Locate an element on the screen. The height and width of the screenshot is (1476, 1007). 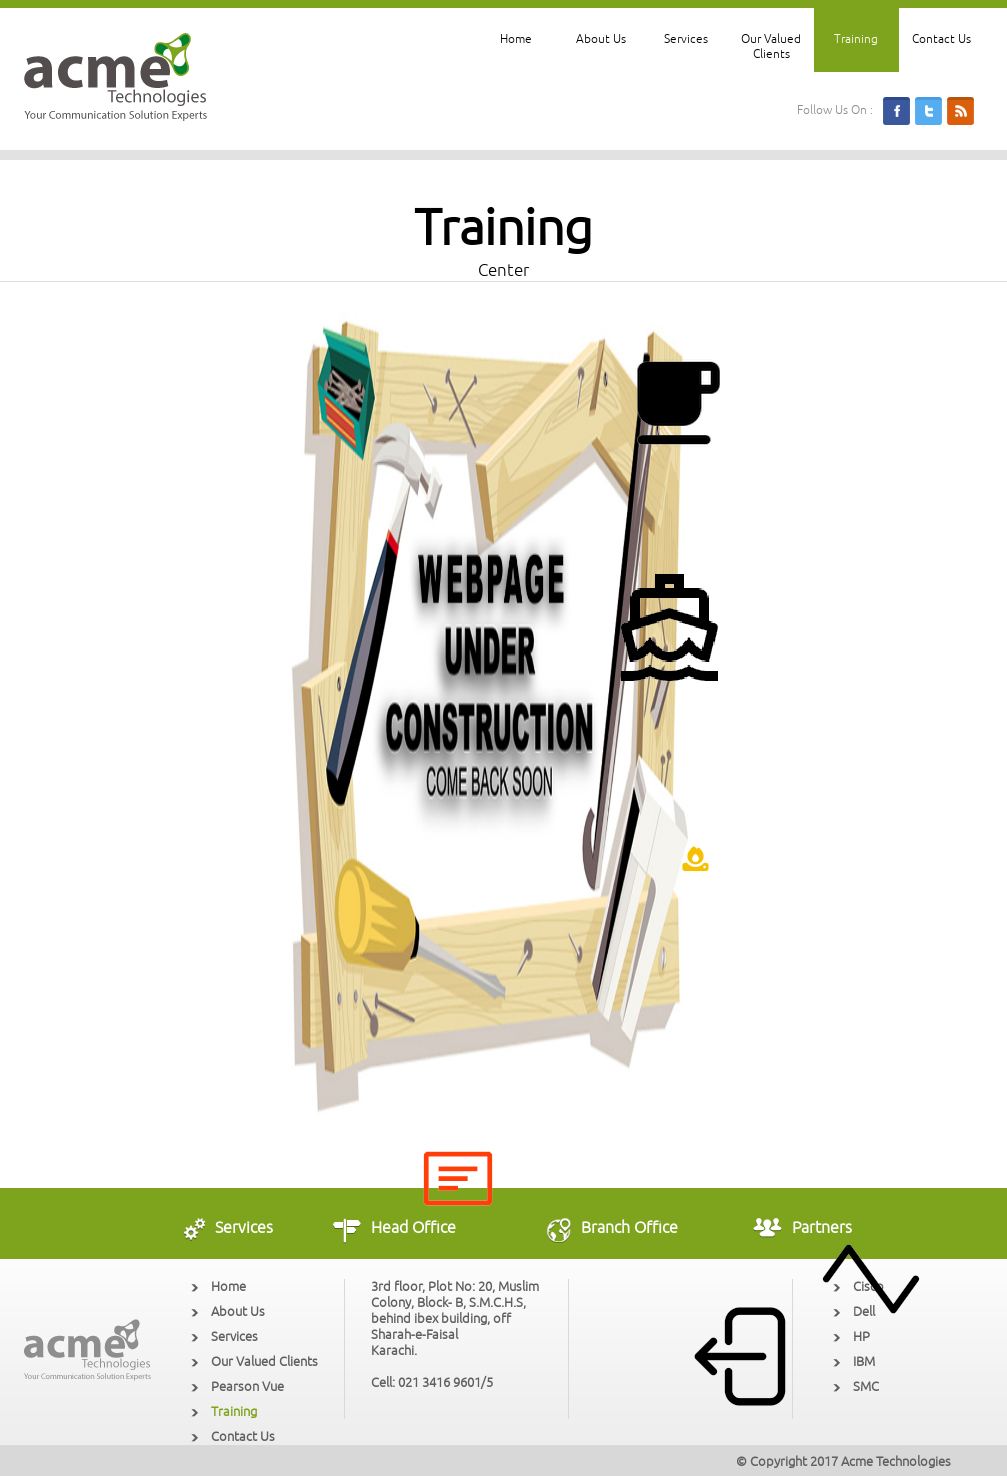
access café or coffee shop locations is located at coordinates (674, 403).